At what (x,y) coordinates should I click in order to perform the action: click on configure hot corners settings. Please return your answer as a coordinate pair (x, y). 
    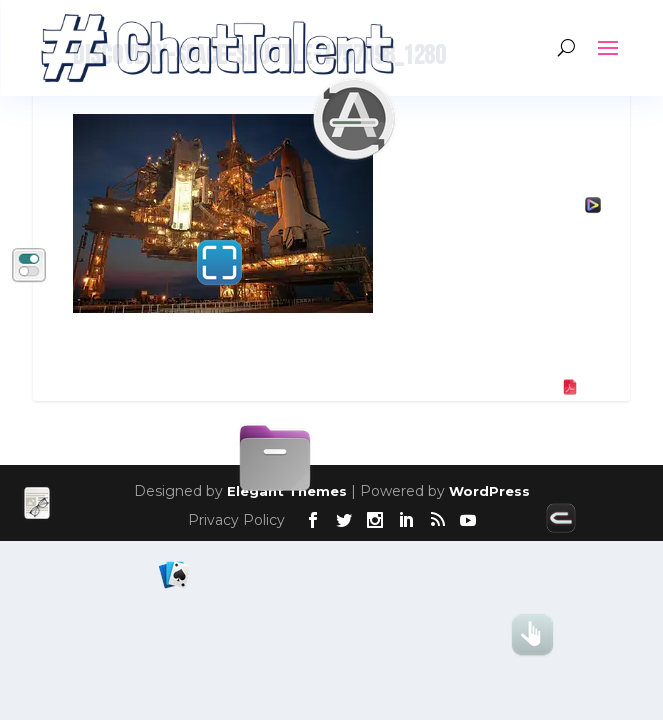
    Looking at the image, I should click on (219, 262).